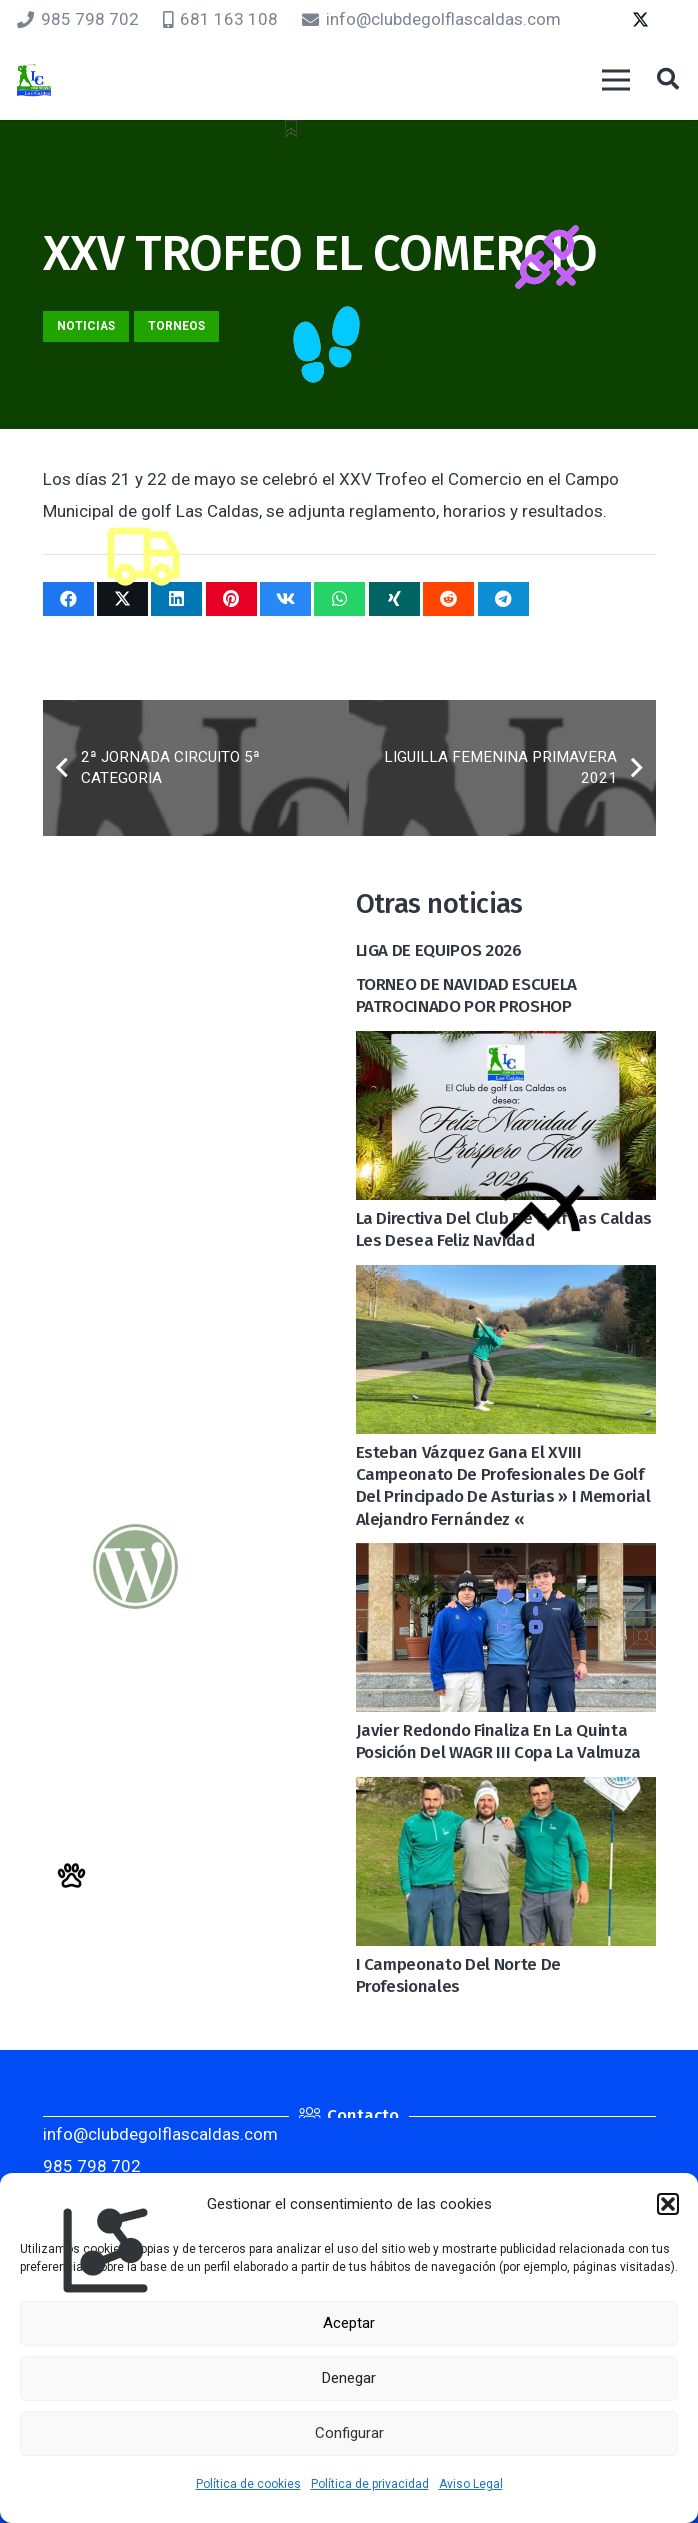 Image resolution: width=698 pixels, height=2523 pixels. What do you see at coordinates (547, 257) in the screenshot?
I see `disconnect from power source` at bounding box center [547, 257].